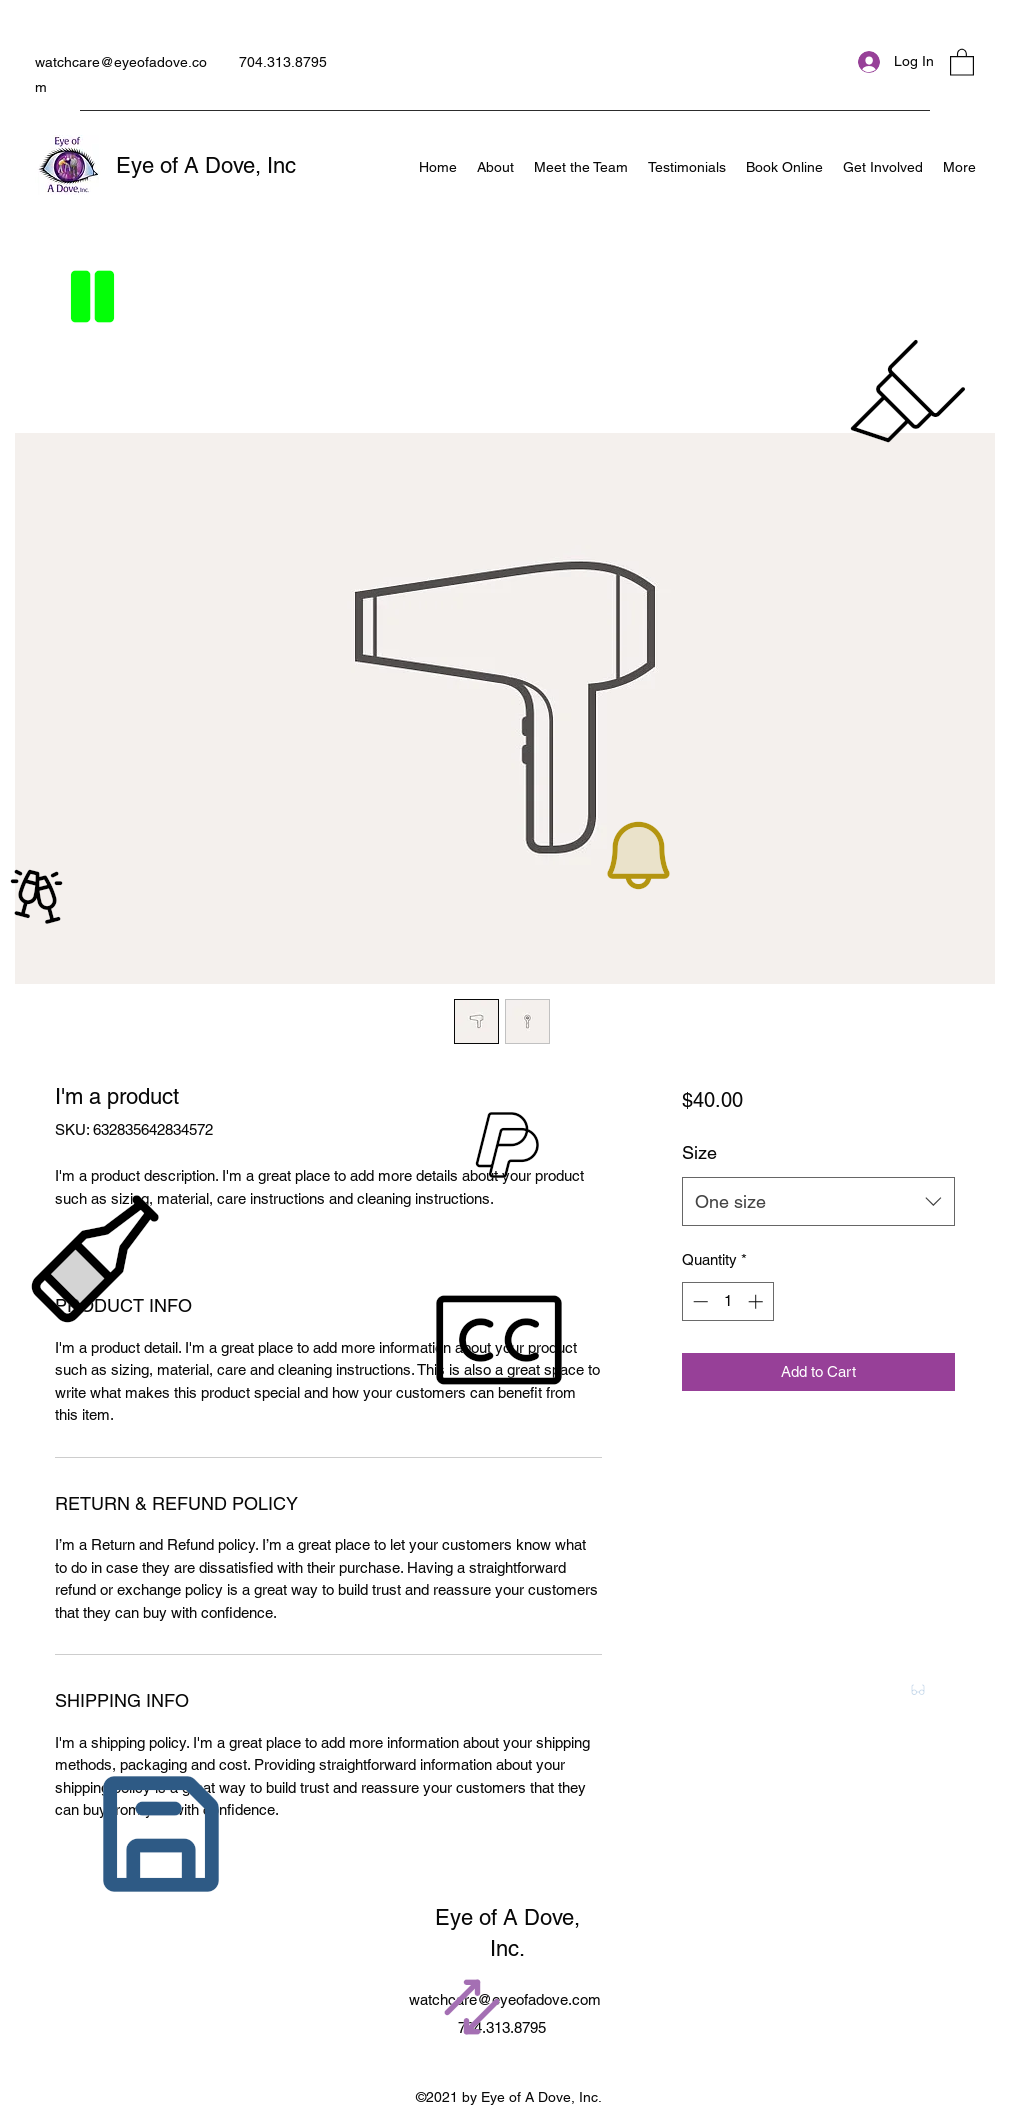  Describe the element at coordinates (499, 1340) in the screenshot. I see `enable closed captions for video content` at that location.